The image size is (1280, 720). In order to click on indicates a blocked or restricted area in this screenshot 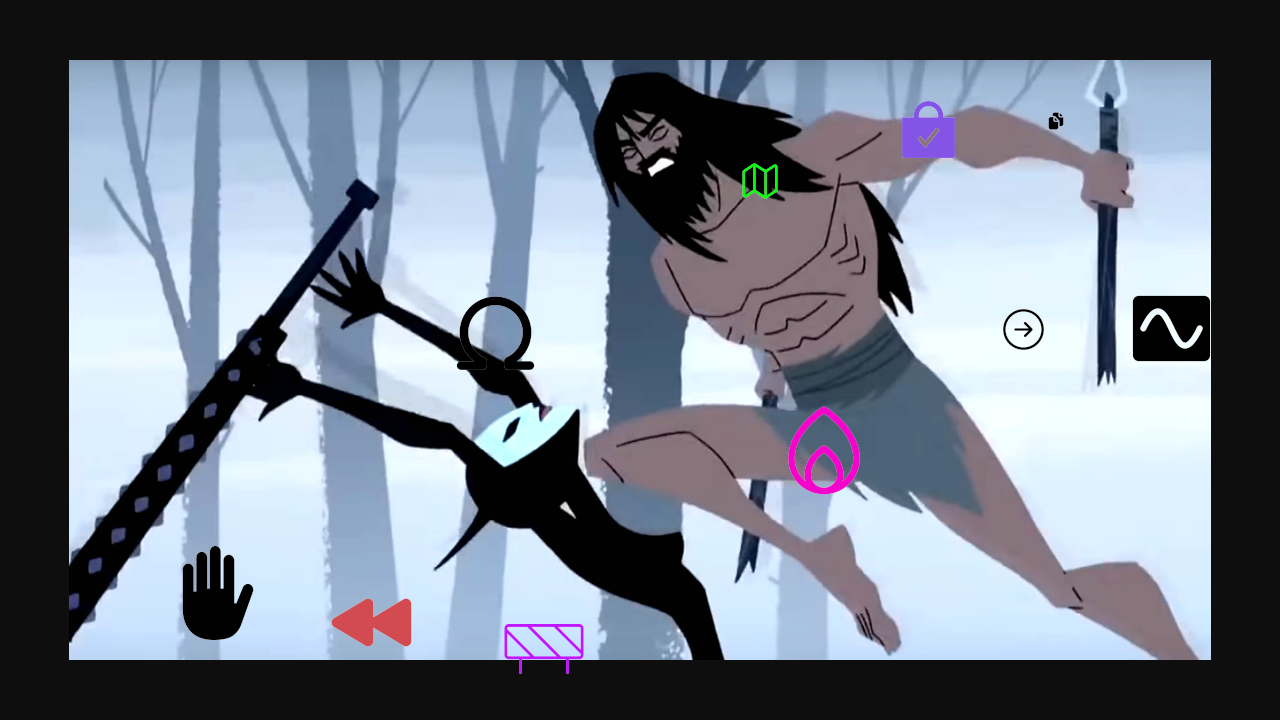, I will do `click(544, 646)`.